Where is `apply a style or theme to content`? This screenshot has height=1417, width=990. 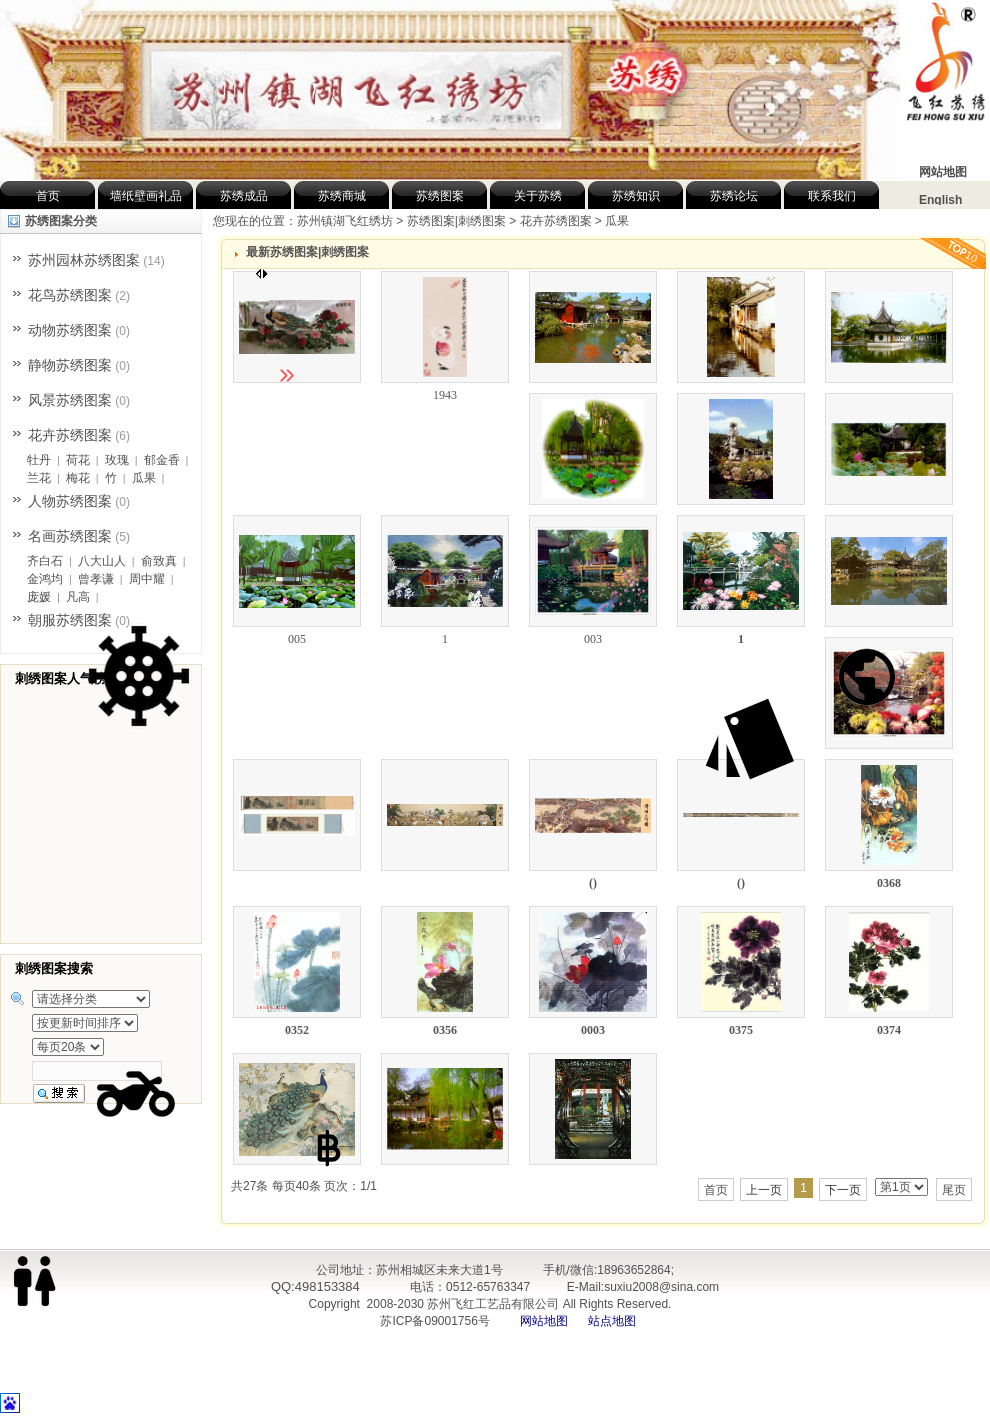
apply a style or theme to content is located at coordinates (751, 738).